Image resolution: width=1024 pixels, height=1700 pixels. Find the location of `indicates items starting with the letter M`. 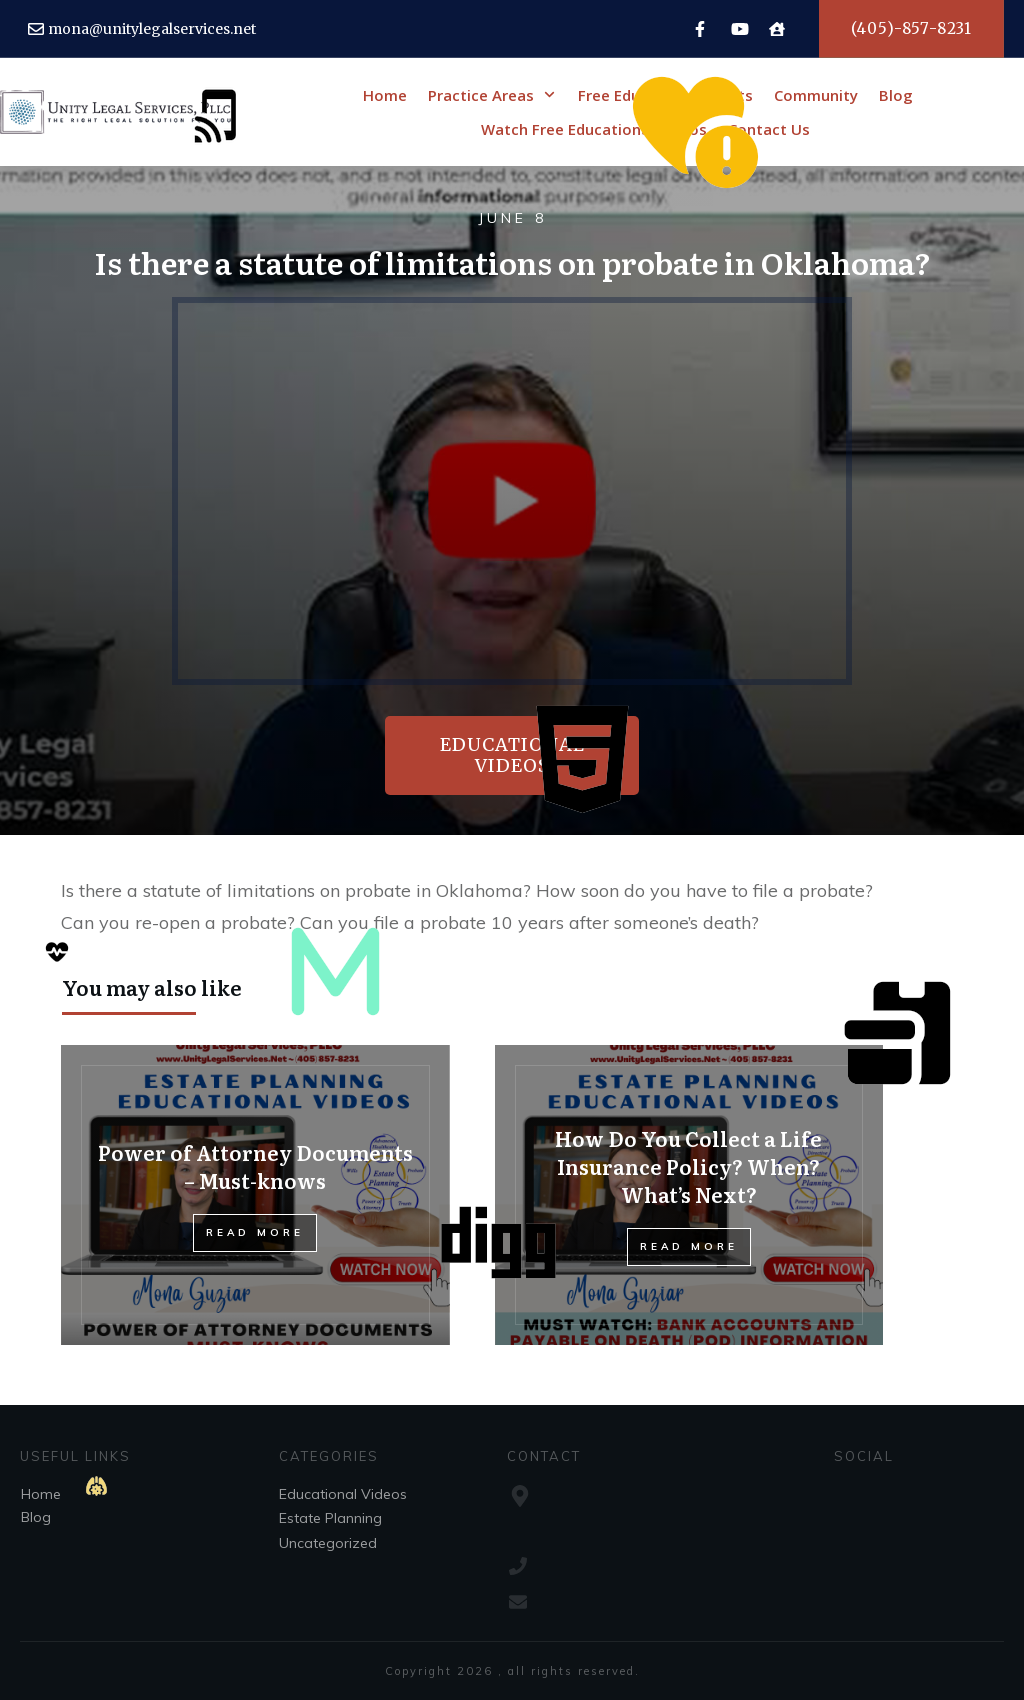

indicates items starting with the letter M is located at coordinates (335, 971).